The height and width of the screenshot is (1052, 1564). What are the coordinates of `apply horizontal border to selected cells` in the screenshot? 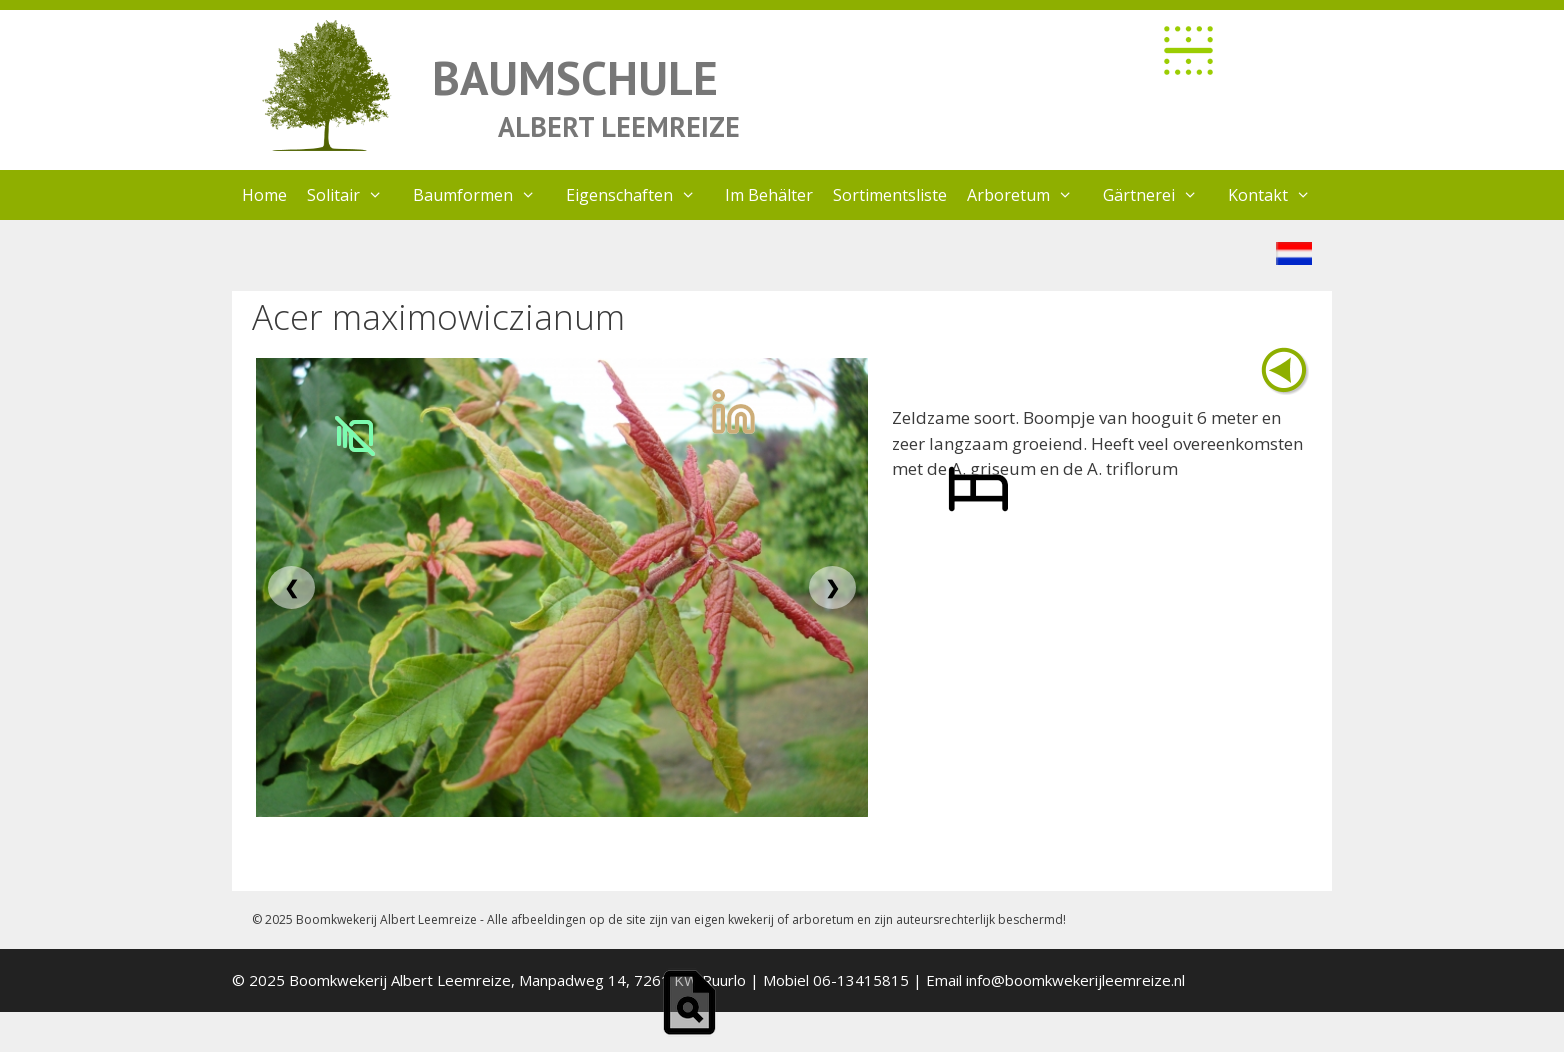 It's located at (1188, 50).